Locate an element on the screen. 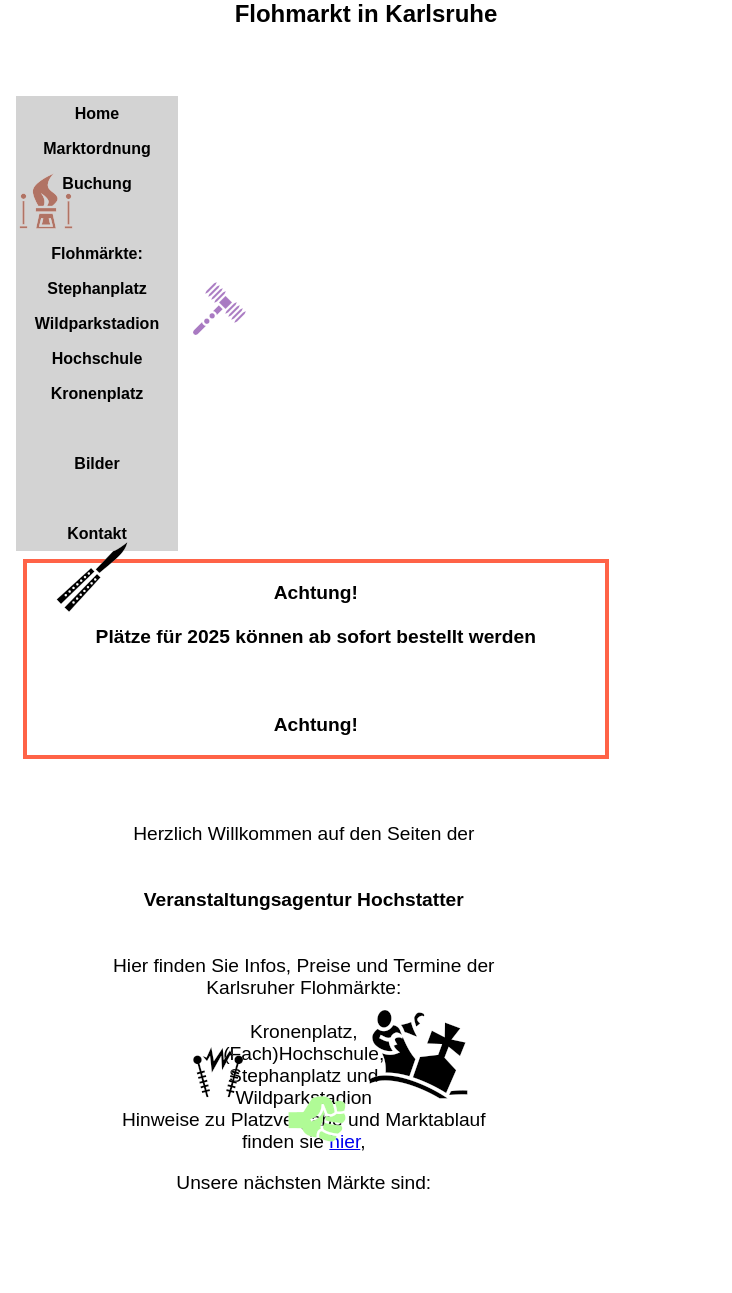 This screenshot has width=732, height=1293. select butterfly knife weapon in game inventory is located at coordinates (92, 577).